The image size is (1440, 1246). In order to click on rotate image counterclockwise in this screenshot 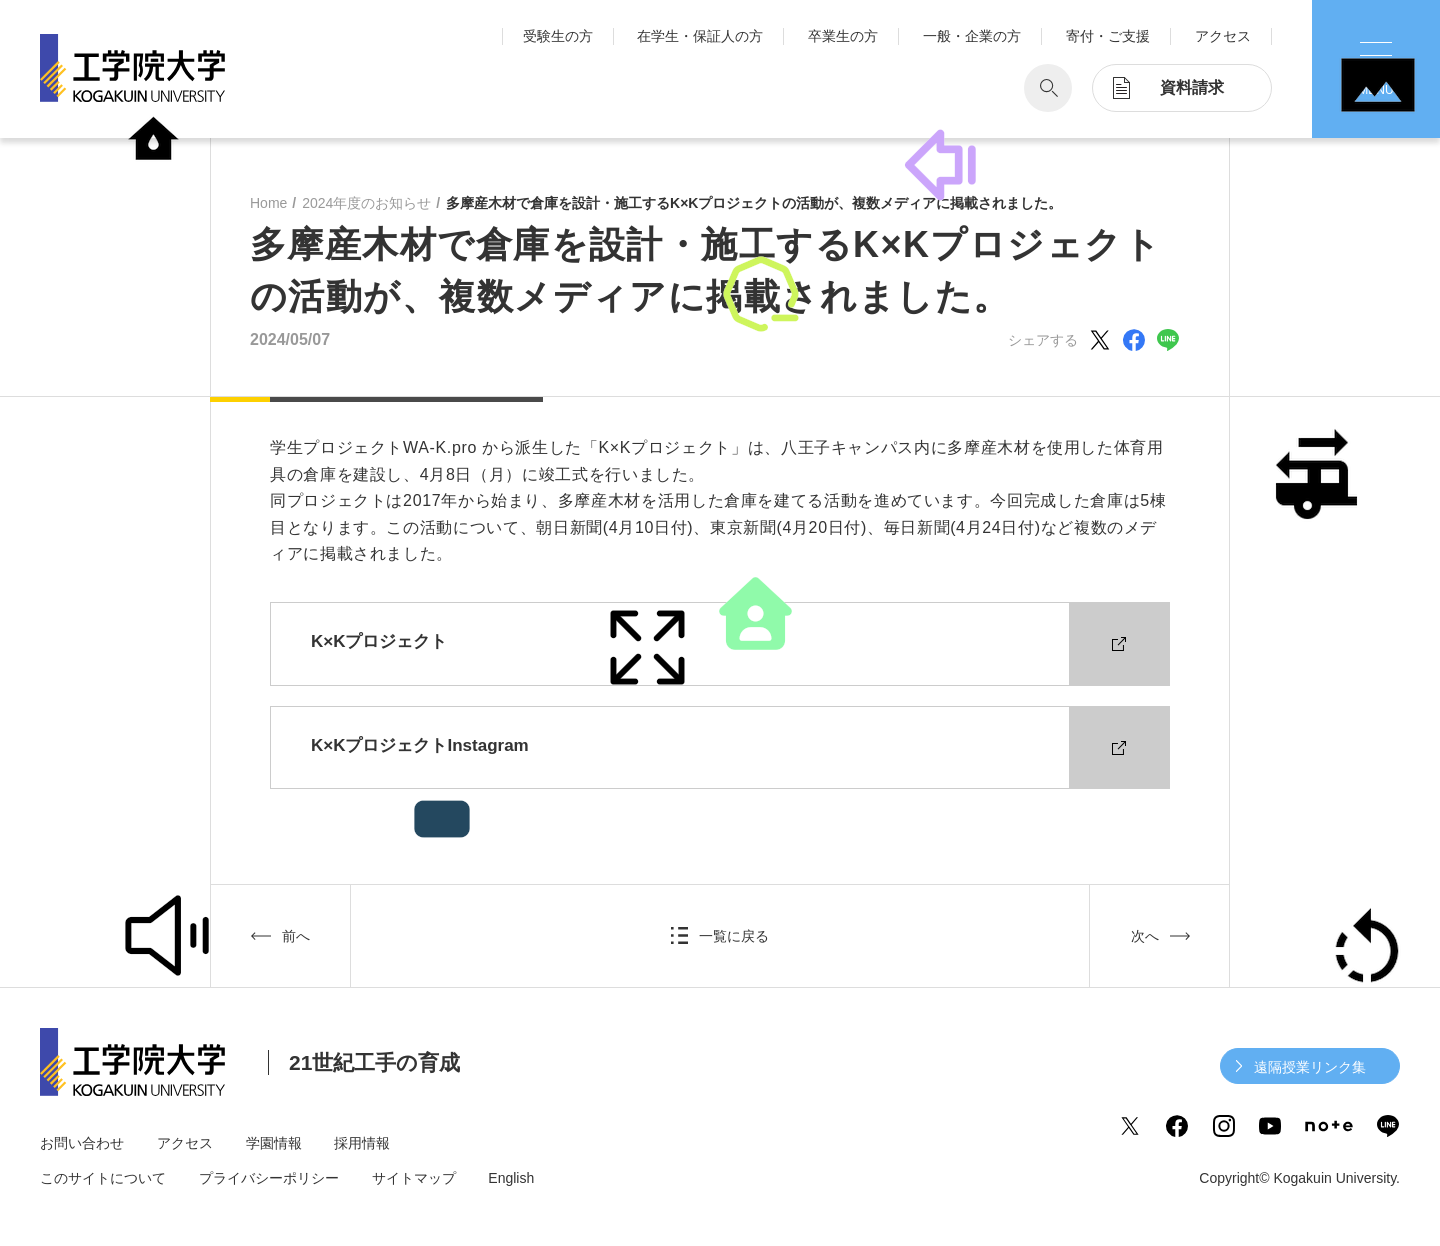, I will do `click(1367, 951)`.